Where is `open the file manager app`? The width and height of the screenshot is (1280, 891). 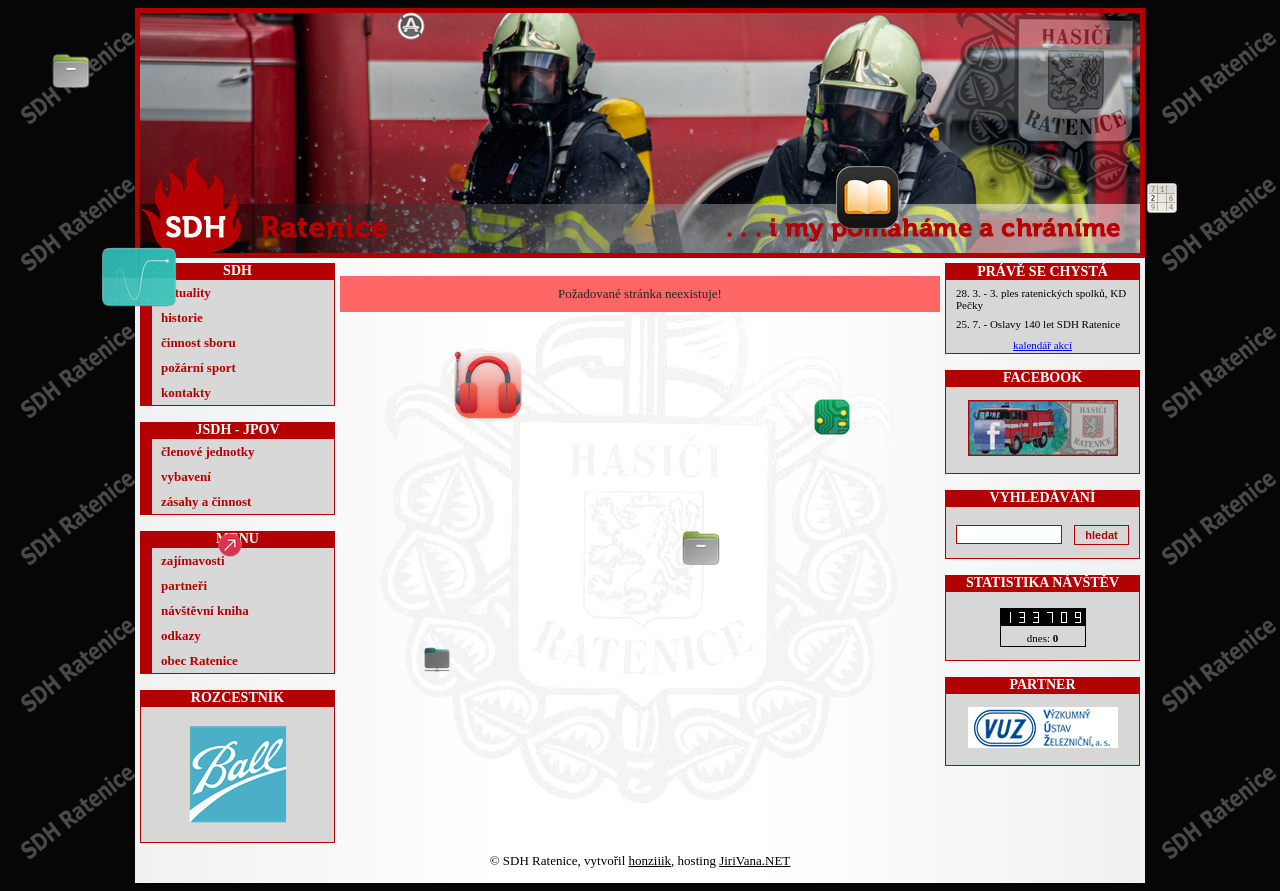 open the file manager app is located at coordinates (71, 71).